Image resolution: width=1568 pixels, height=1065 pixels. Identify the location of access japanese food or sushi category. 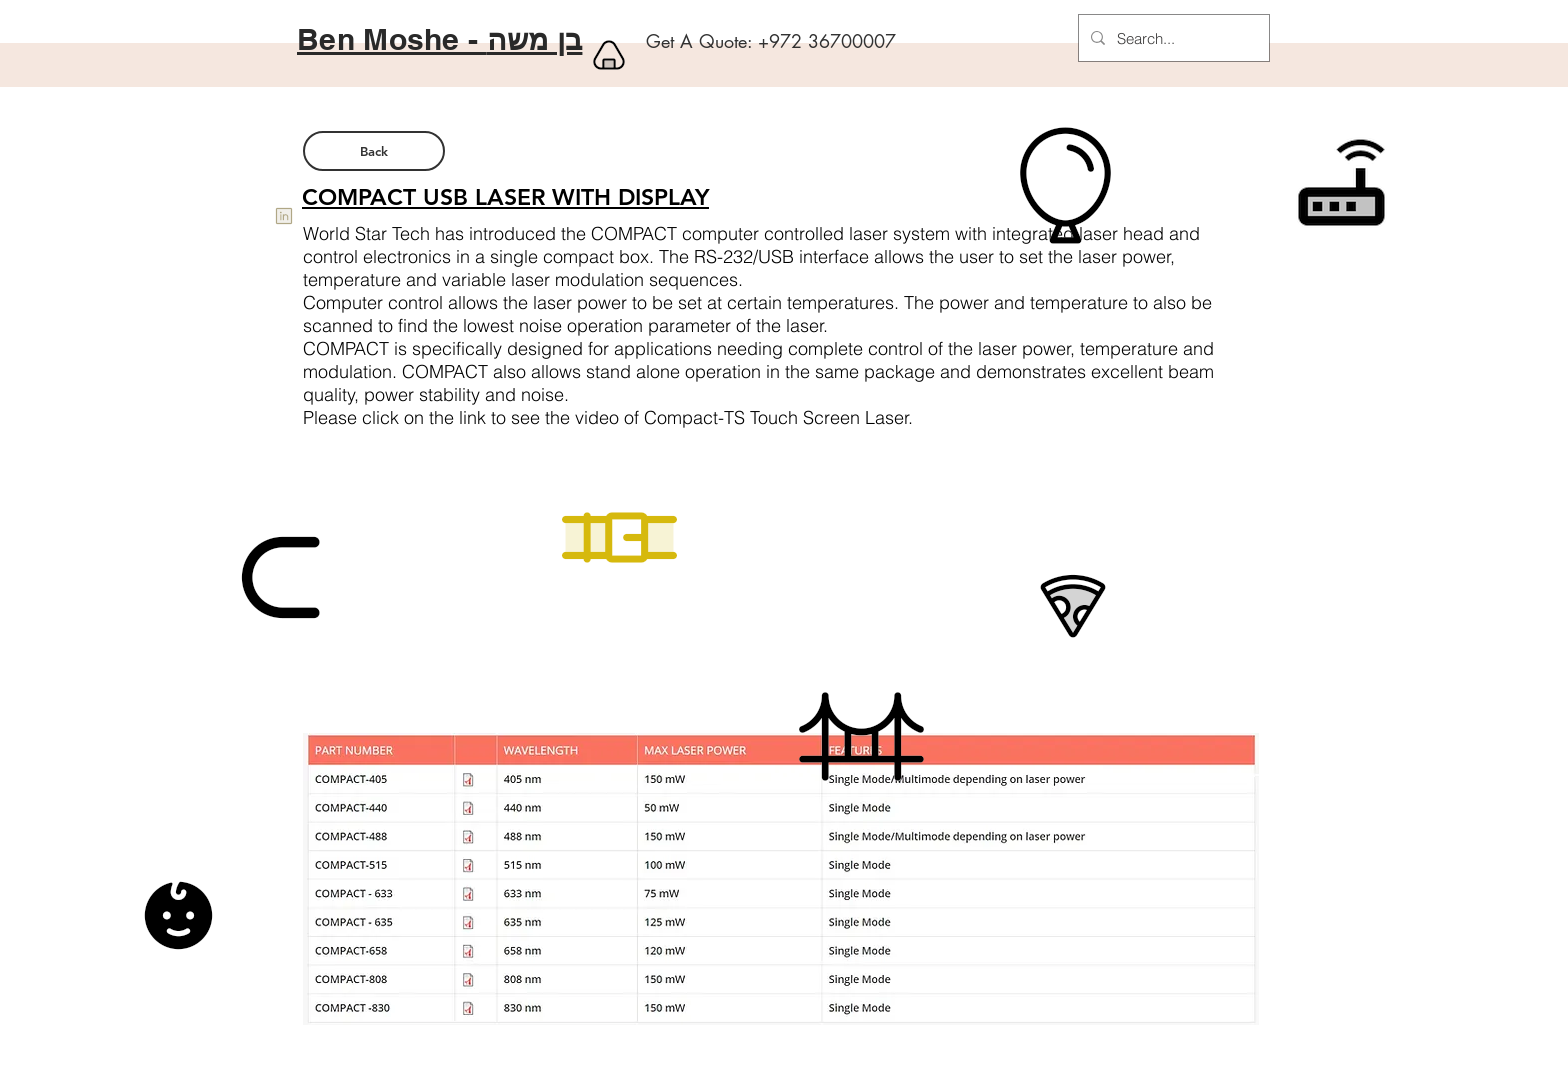
(609, 55).